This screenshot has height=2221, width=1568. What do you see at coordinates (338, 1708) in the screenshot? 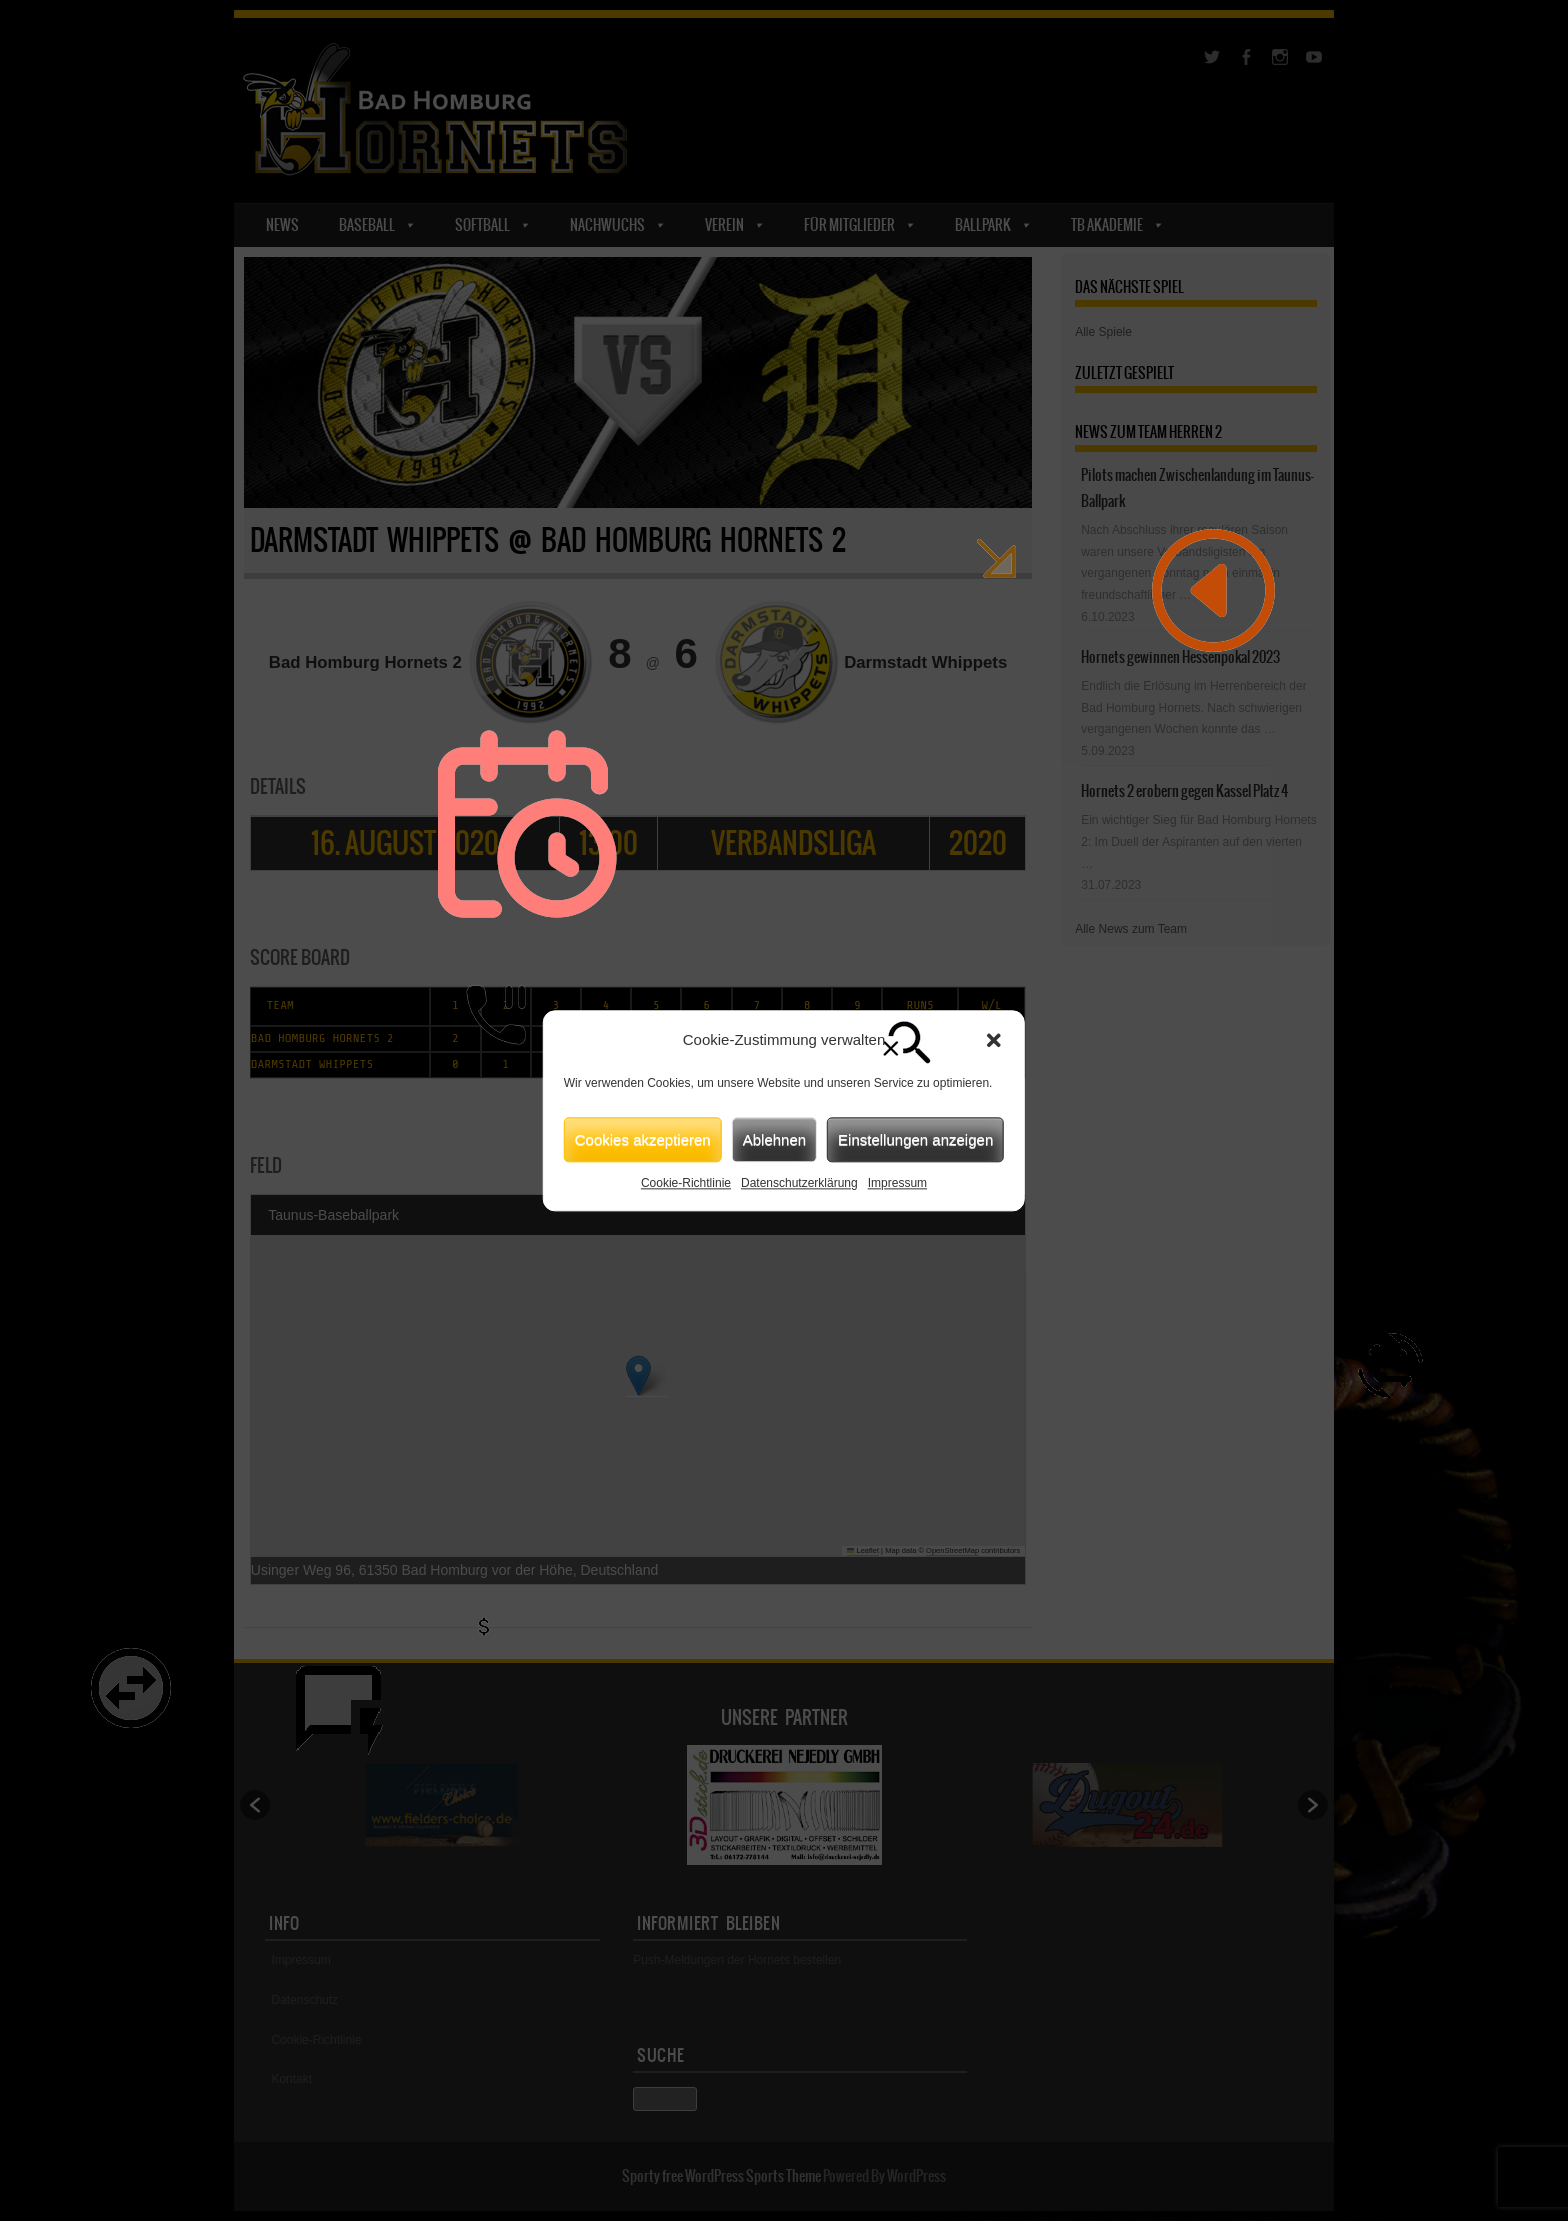
I see `send a quick reply to a message` at bounding box center [338, 1708].